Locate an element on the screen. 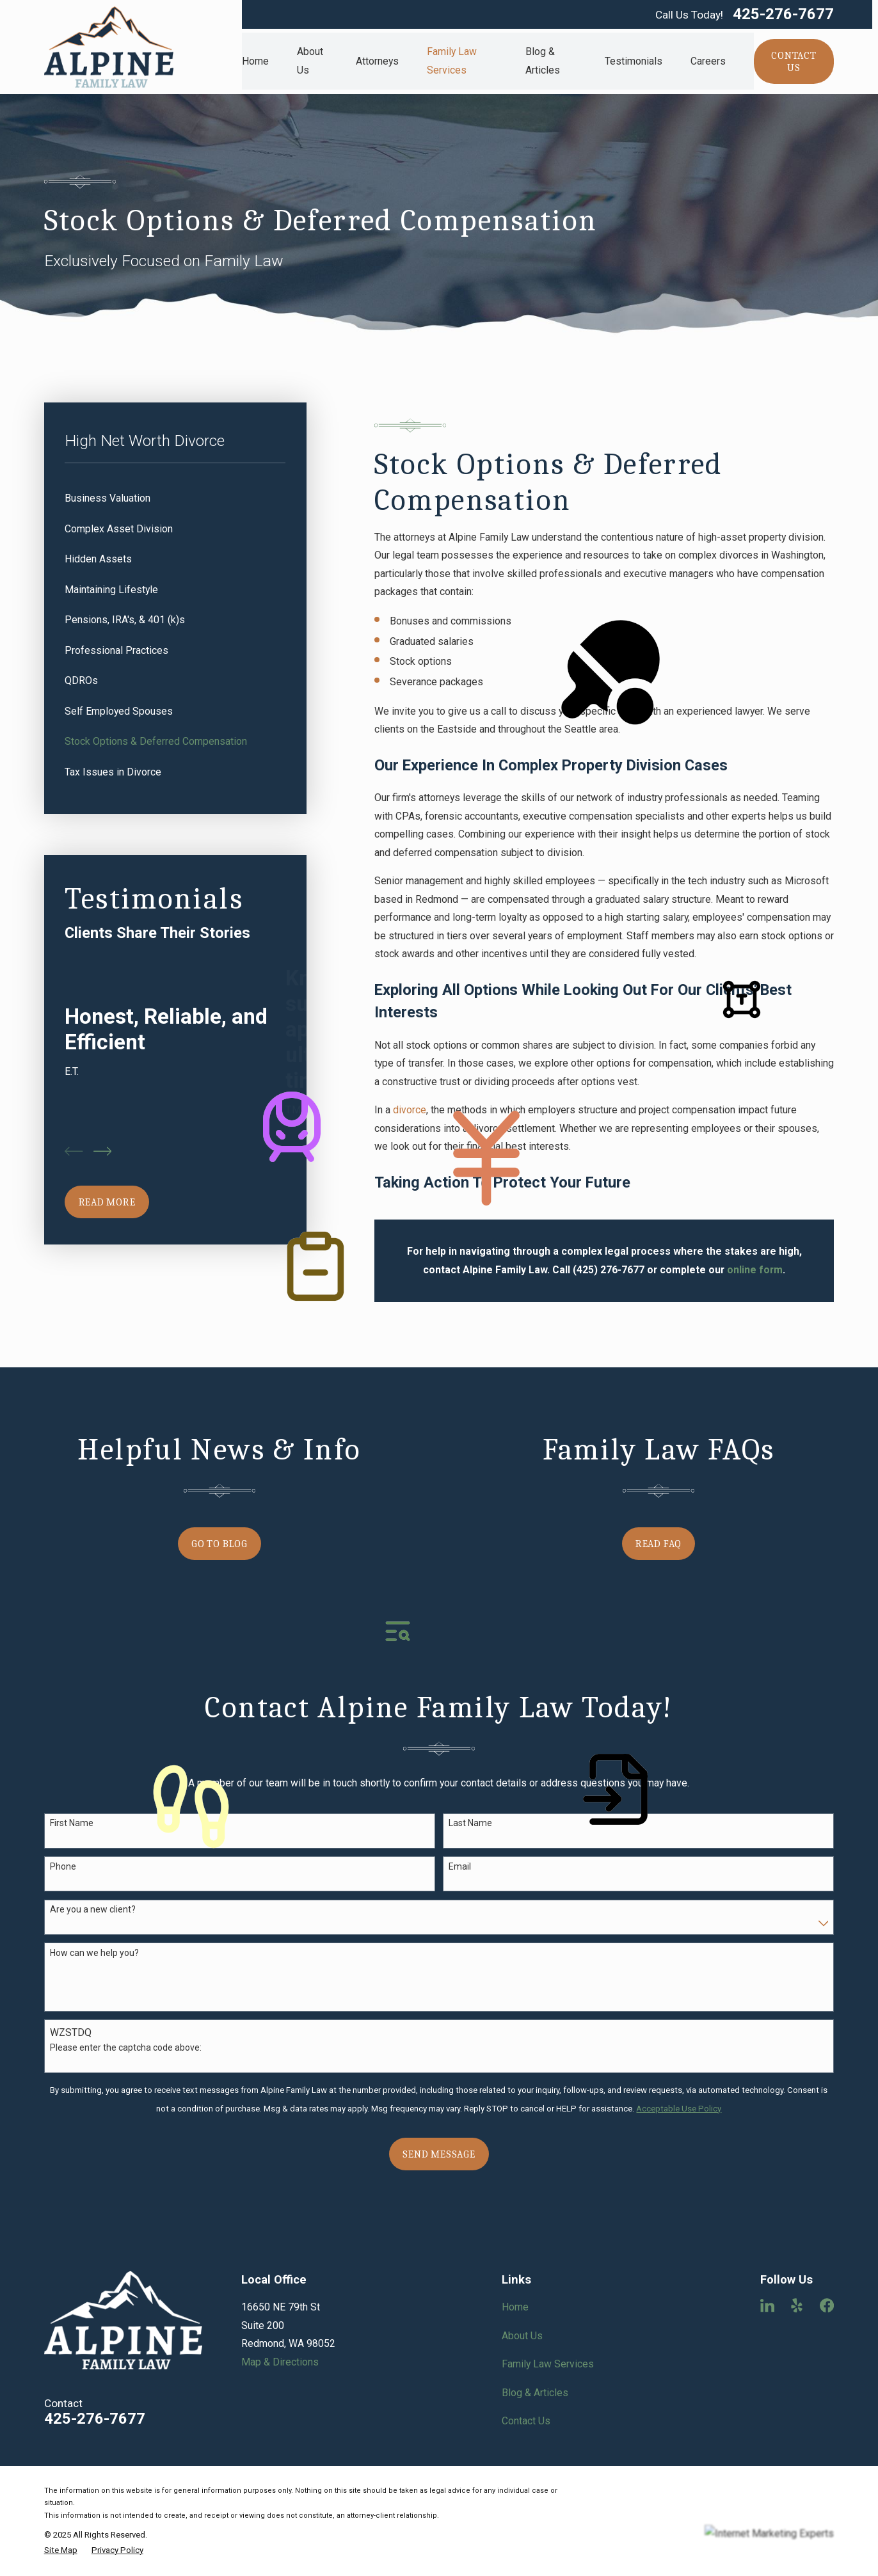 The image size is (878, 2576). resize text or adjust font size is located at coordinates (742, 999).